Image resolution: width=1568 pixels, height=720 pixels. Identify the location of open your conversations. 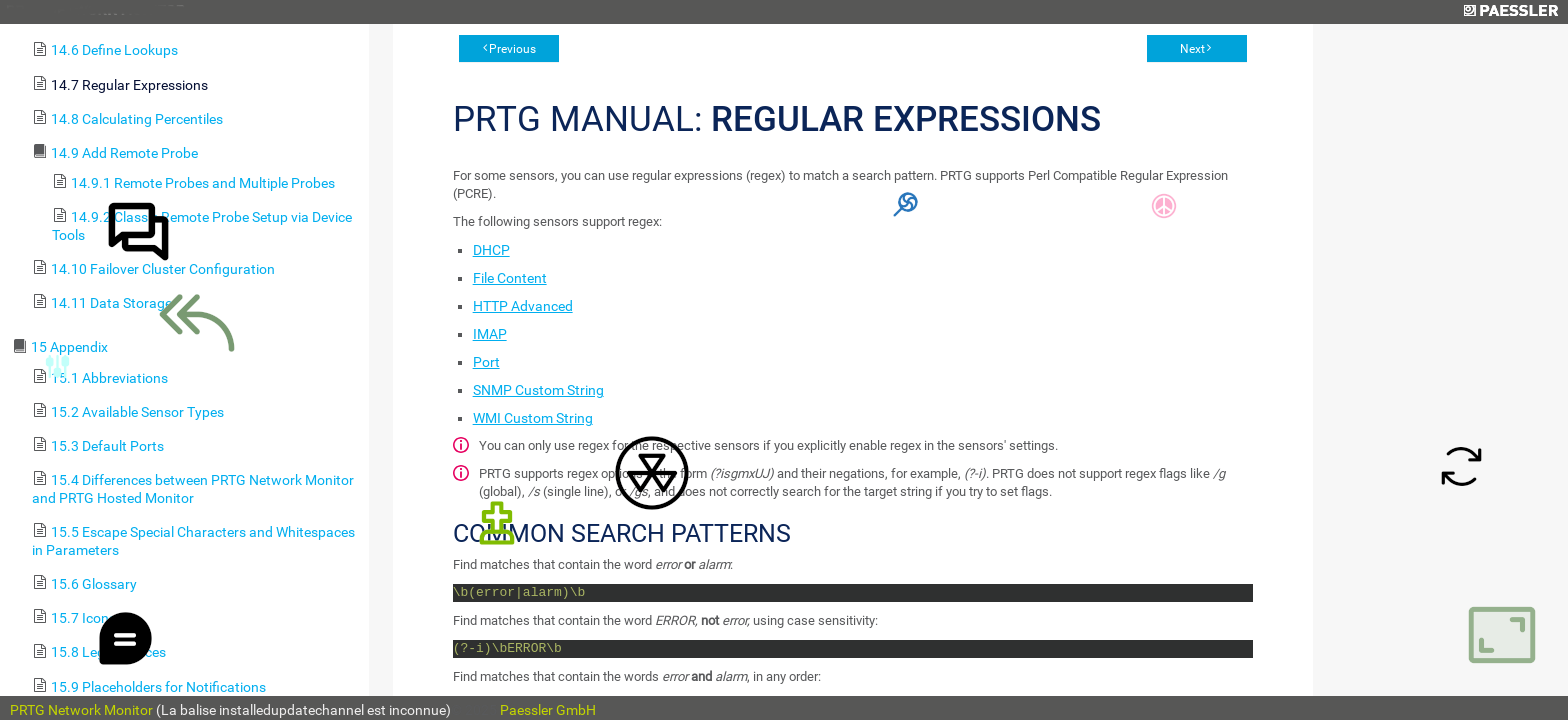
(138, 230).